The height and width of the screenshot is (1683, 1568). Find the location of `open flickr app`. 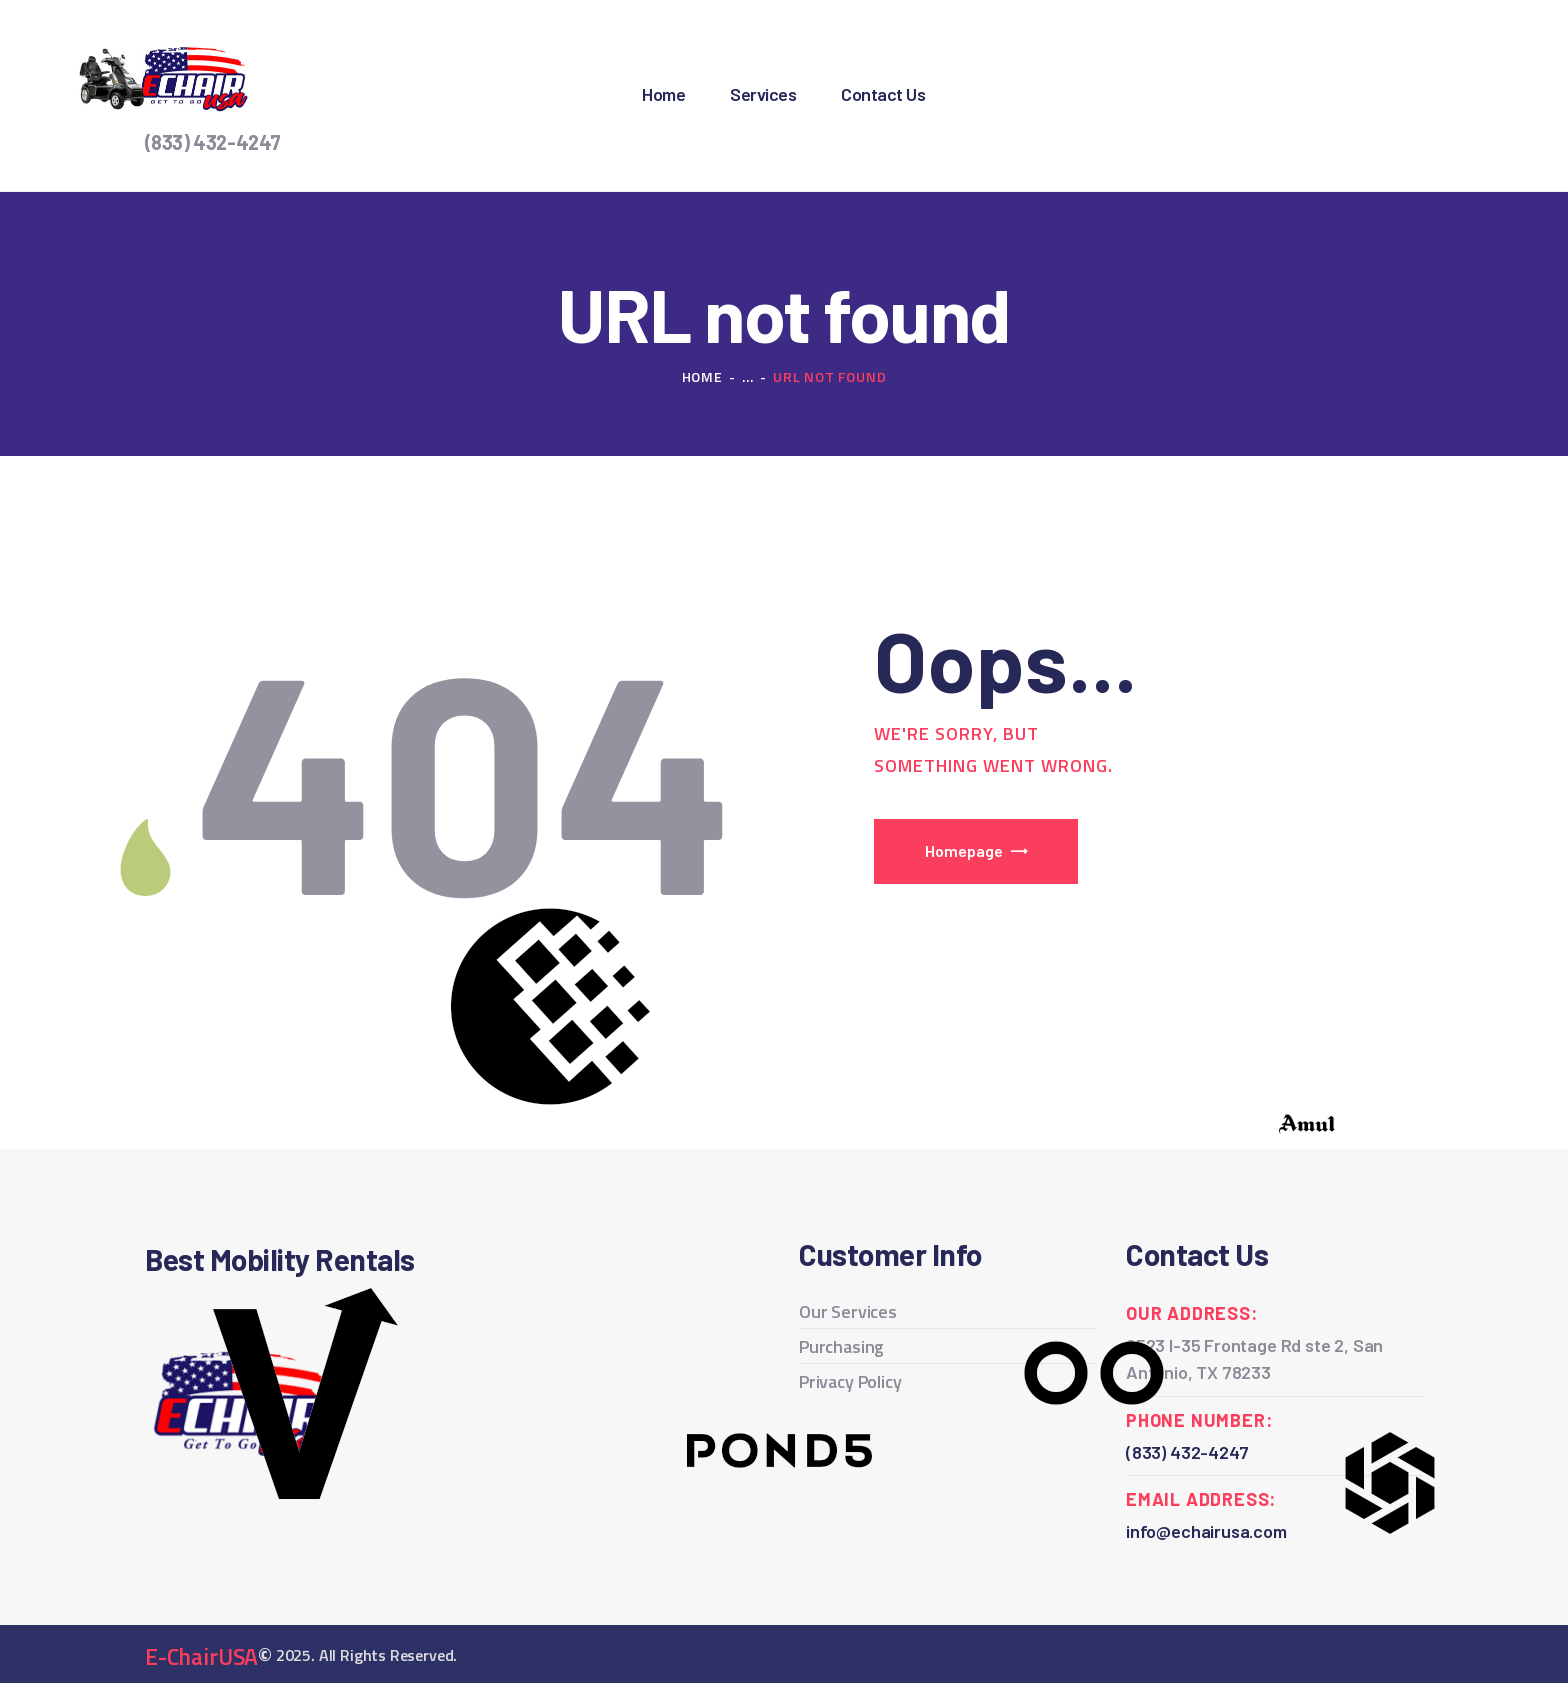

open flickr app is located at coordinates (1094, 1373).